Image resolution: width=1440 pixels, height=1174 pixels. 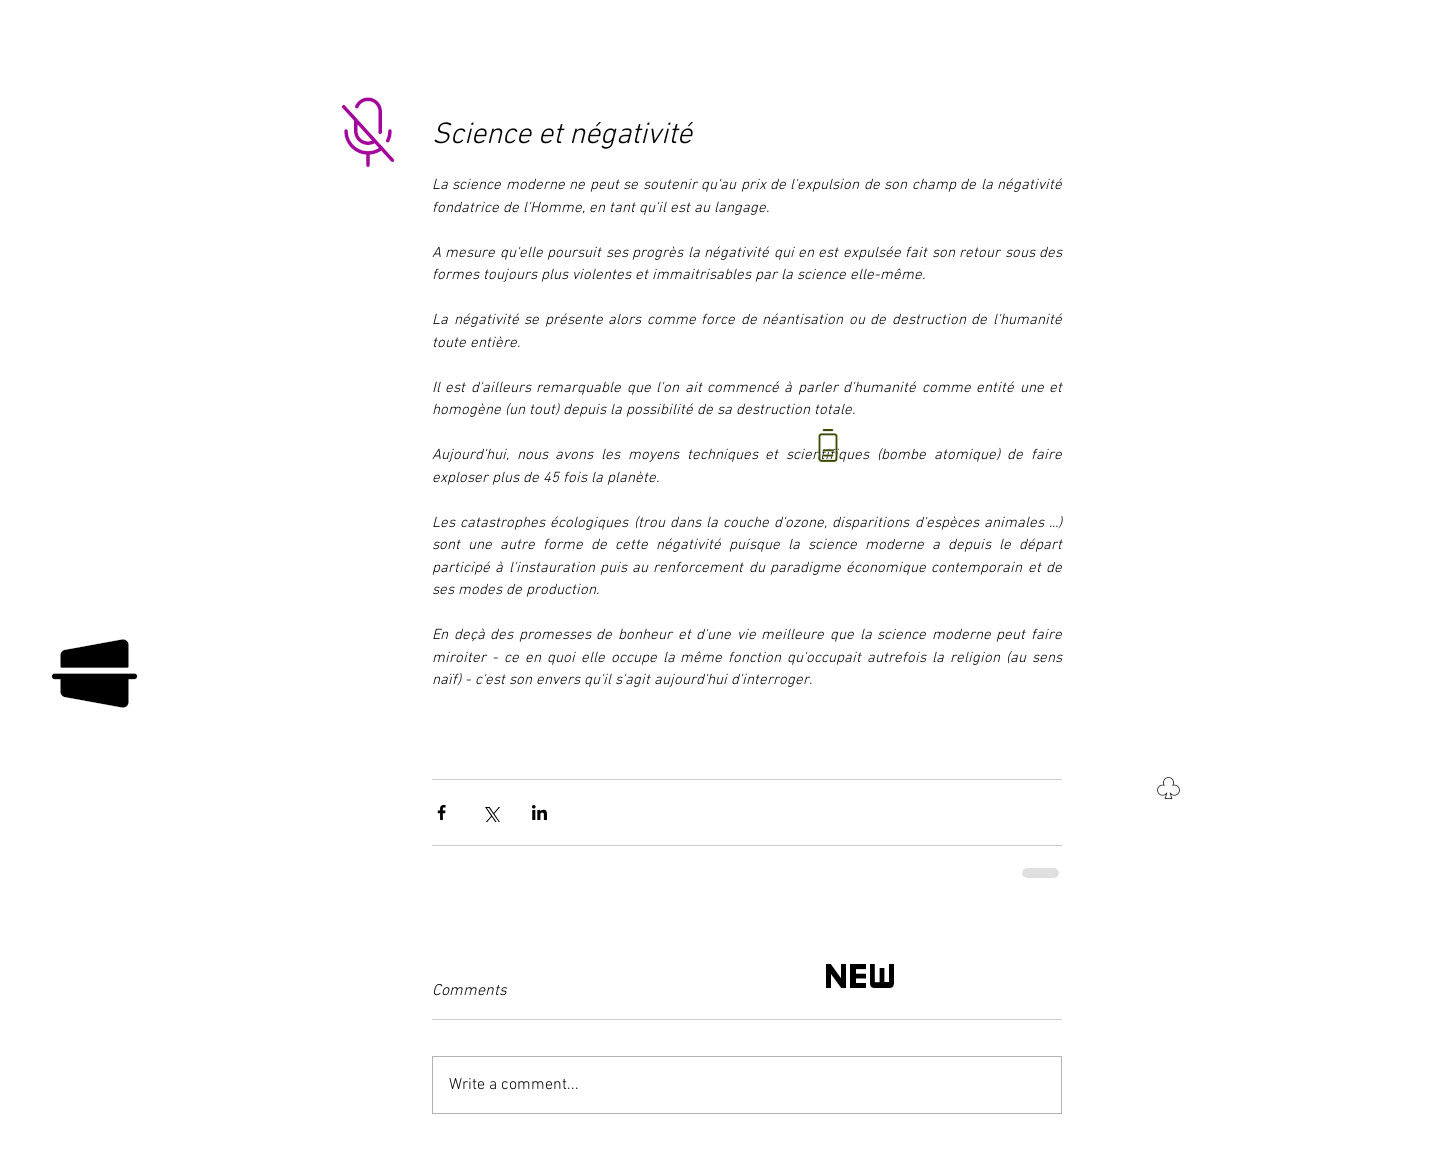 I want to click on indicates medium battery level, so click(x=828, y=446).